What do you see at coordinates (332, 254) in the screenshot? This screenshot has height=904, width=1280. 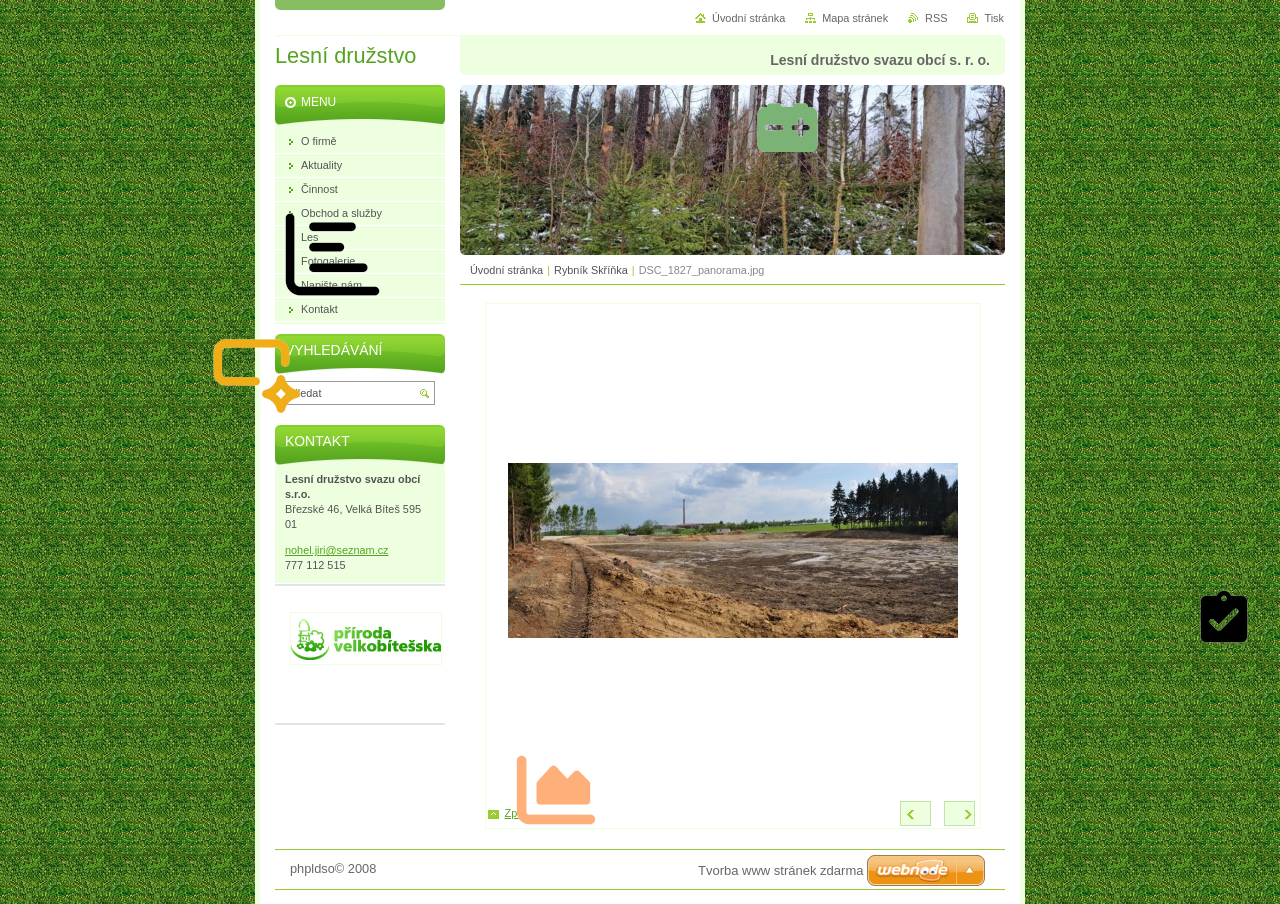 I see `view analytics or statistics` at bounding box center [332, 254].